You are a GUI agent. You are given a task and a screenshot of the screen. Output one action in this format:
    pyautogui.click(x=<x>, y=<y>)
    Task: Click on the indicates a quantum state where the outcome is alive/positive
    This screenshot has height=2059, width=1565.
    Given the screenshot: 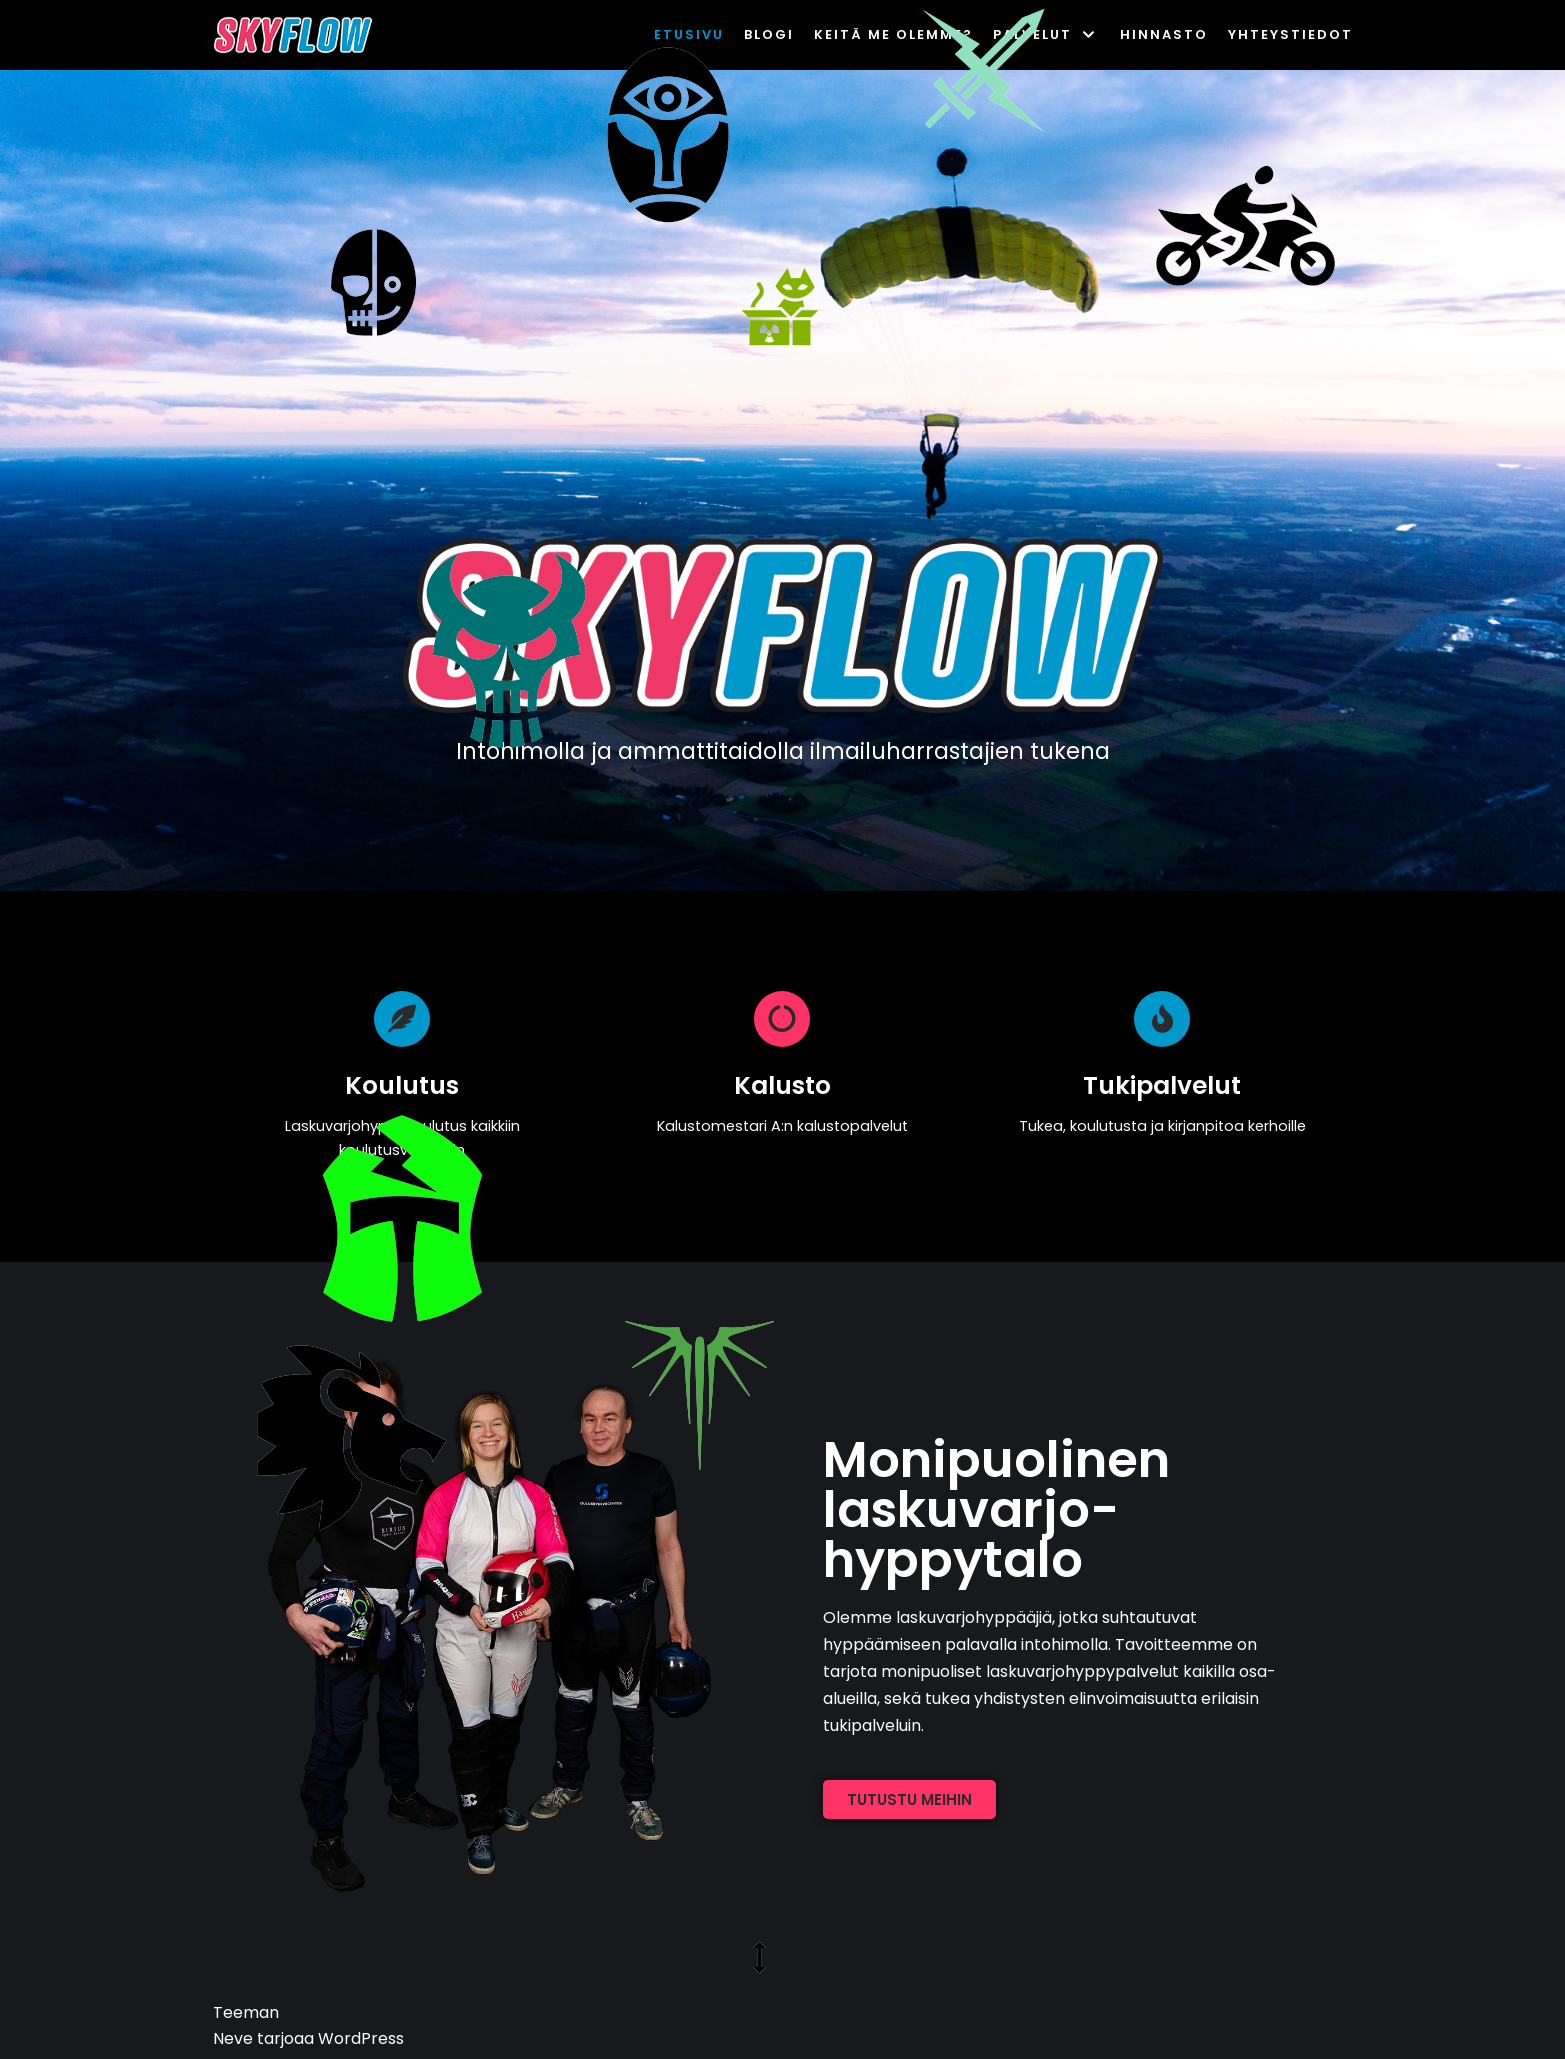 What is the action you would take?
    pyautogui.click(x=780, y=307)
    